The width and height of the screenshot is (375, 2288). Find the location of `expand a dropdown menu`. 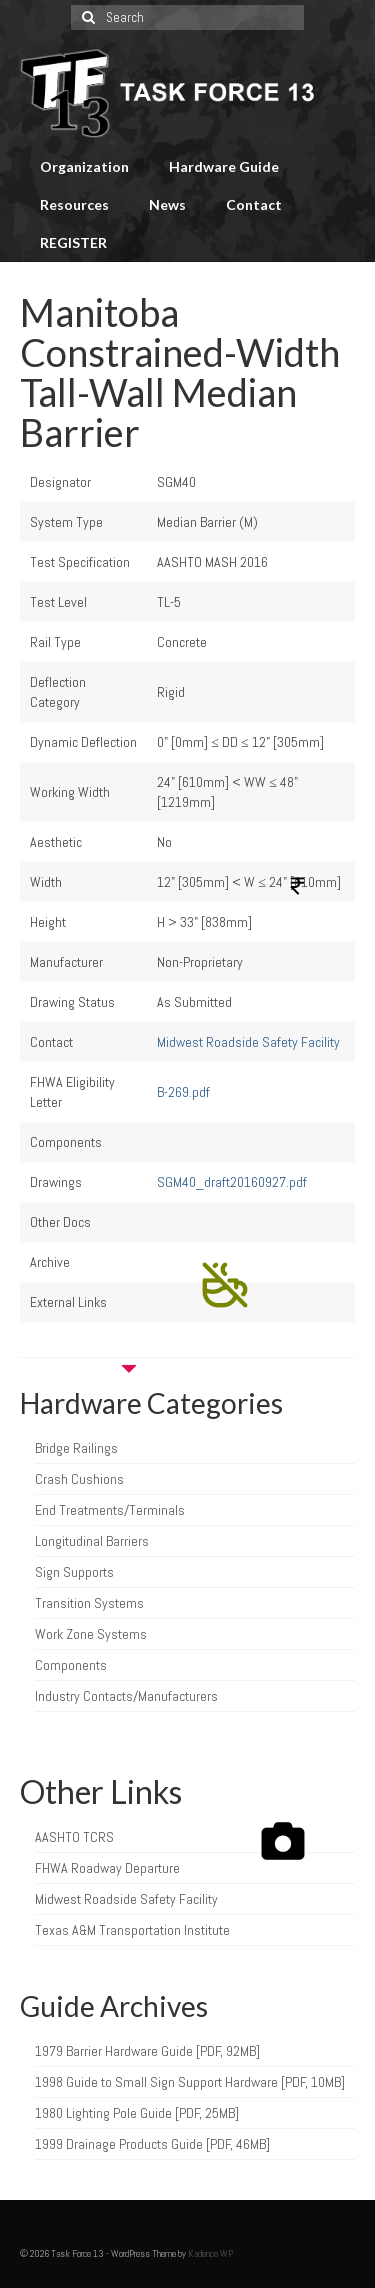

expand a dropdown menu is located at coordinates (129, 1369).